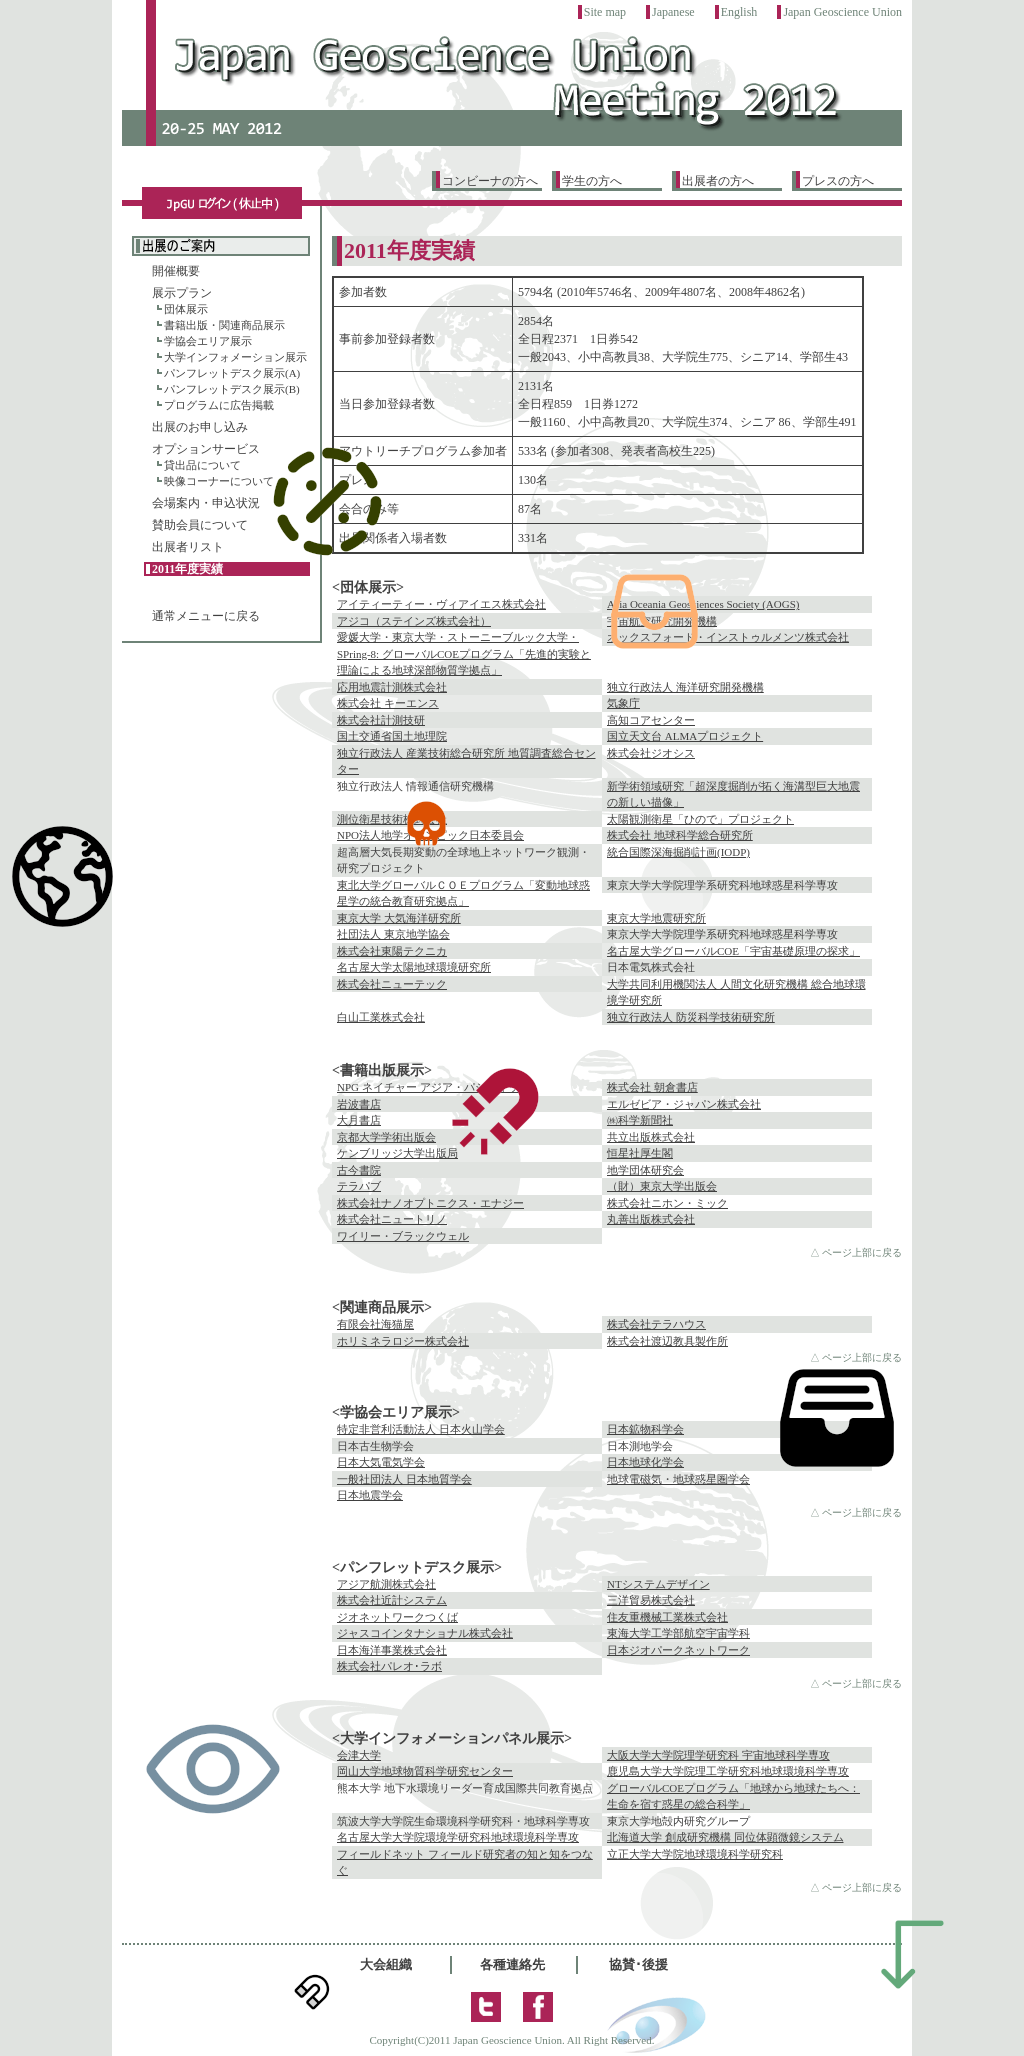 This screenshot has height=2056, width=1024. Describe the element at coordinates (837, 1418) in the screenshot. I see `view inbox or received files` at that location.